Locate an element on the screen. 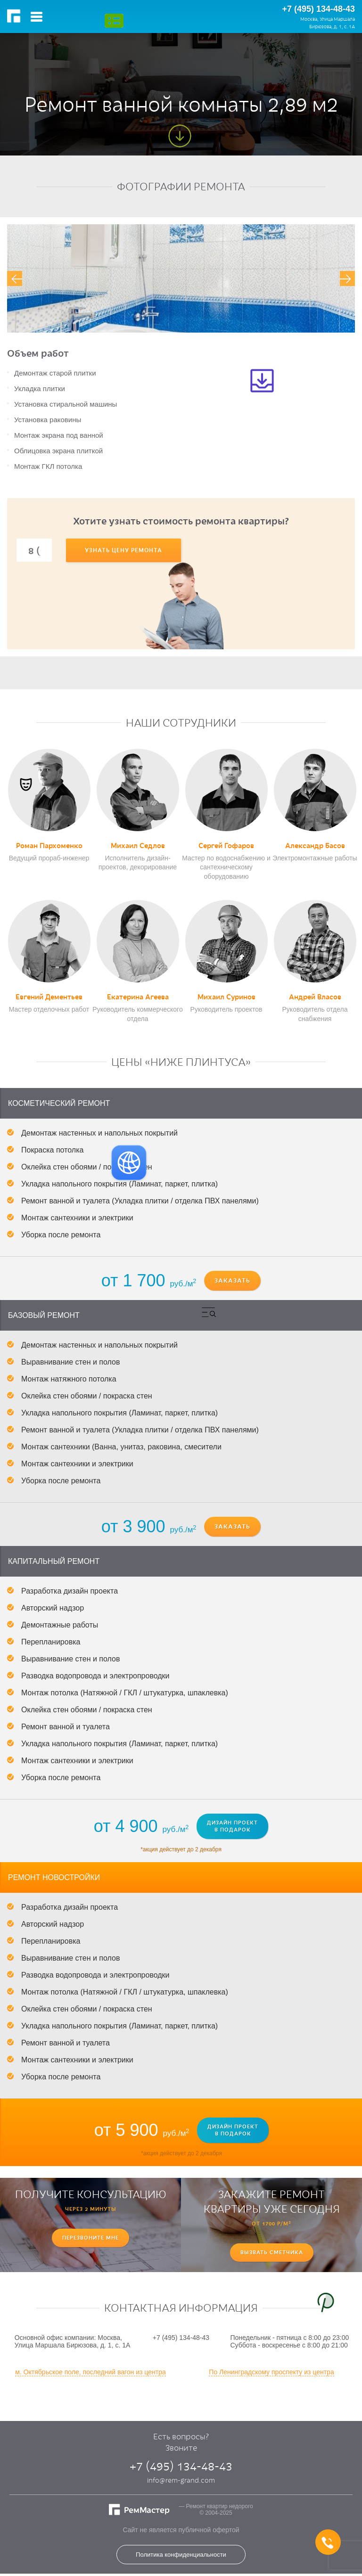 This screenshot has height=2576, width=362. access theater or entertainment content is located at coordinates (26, 784).